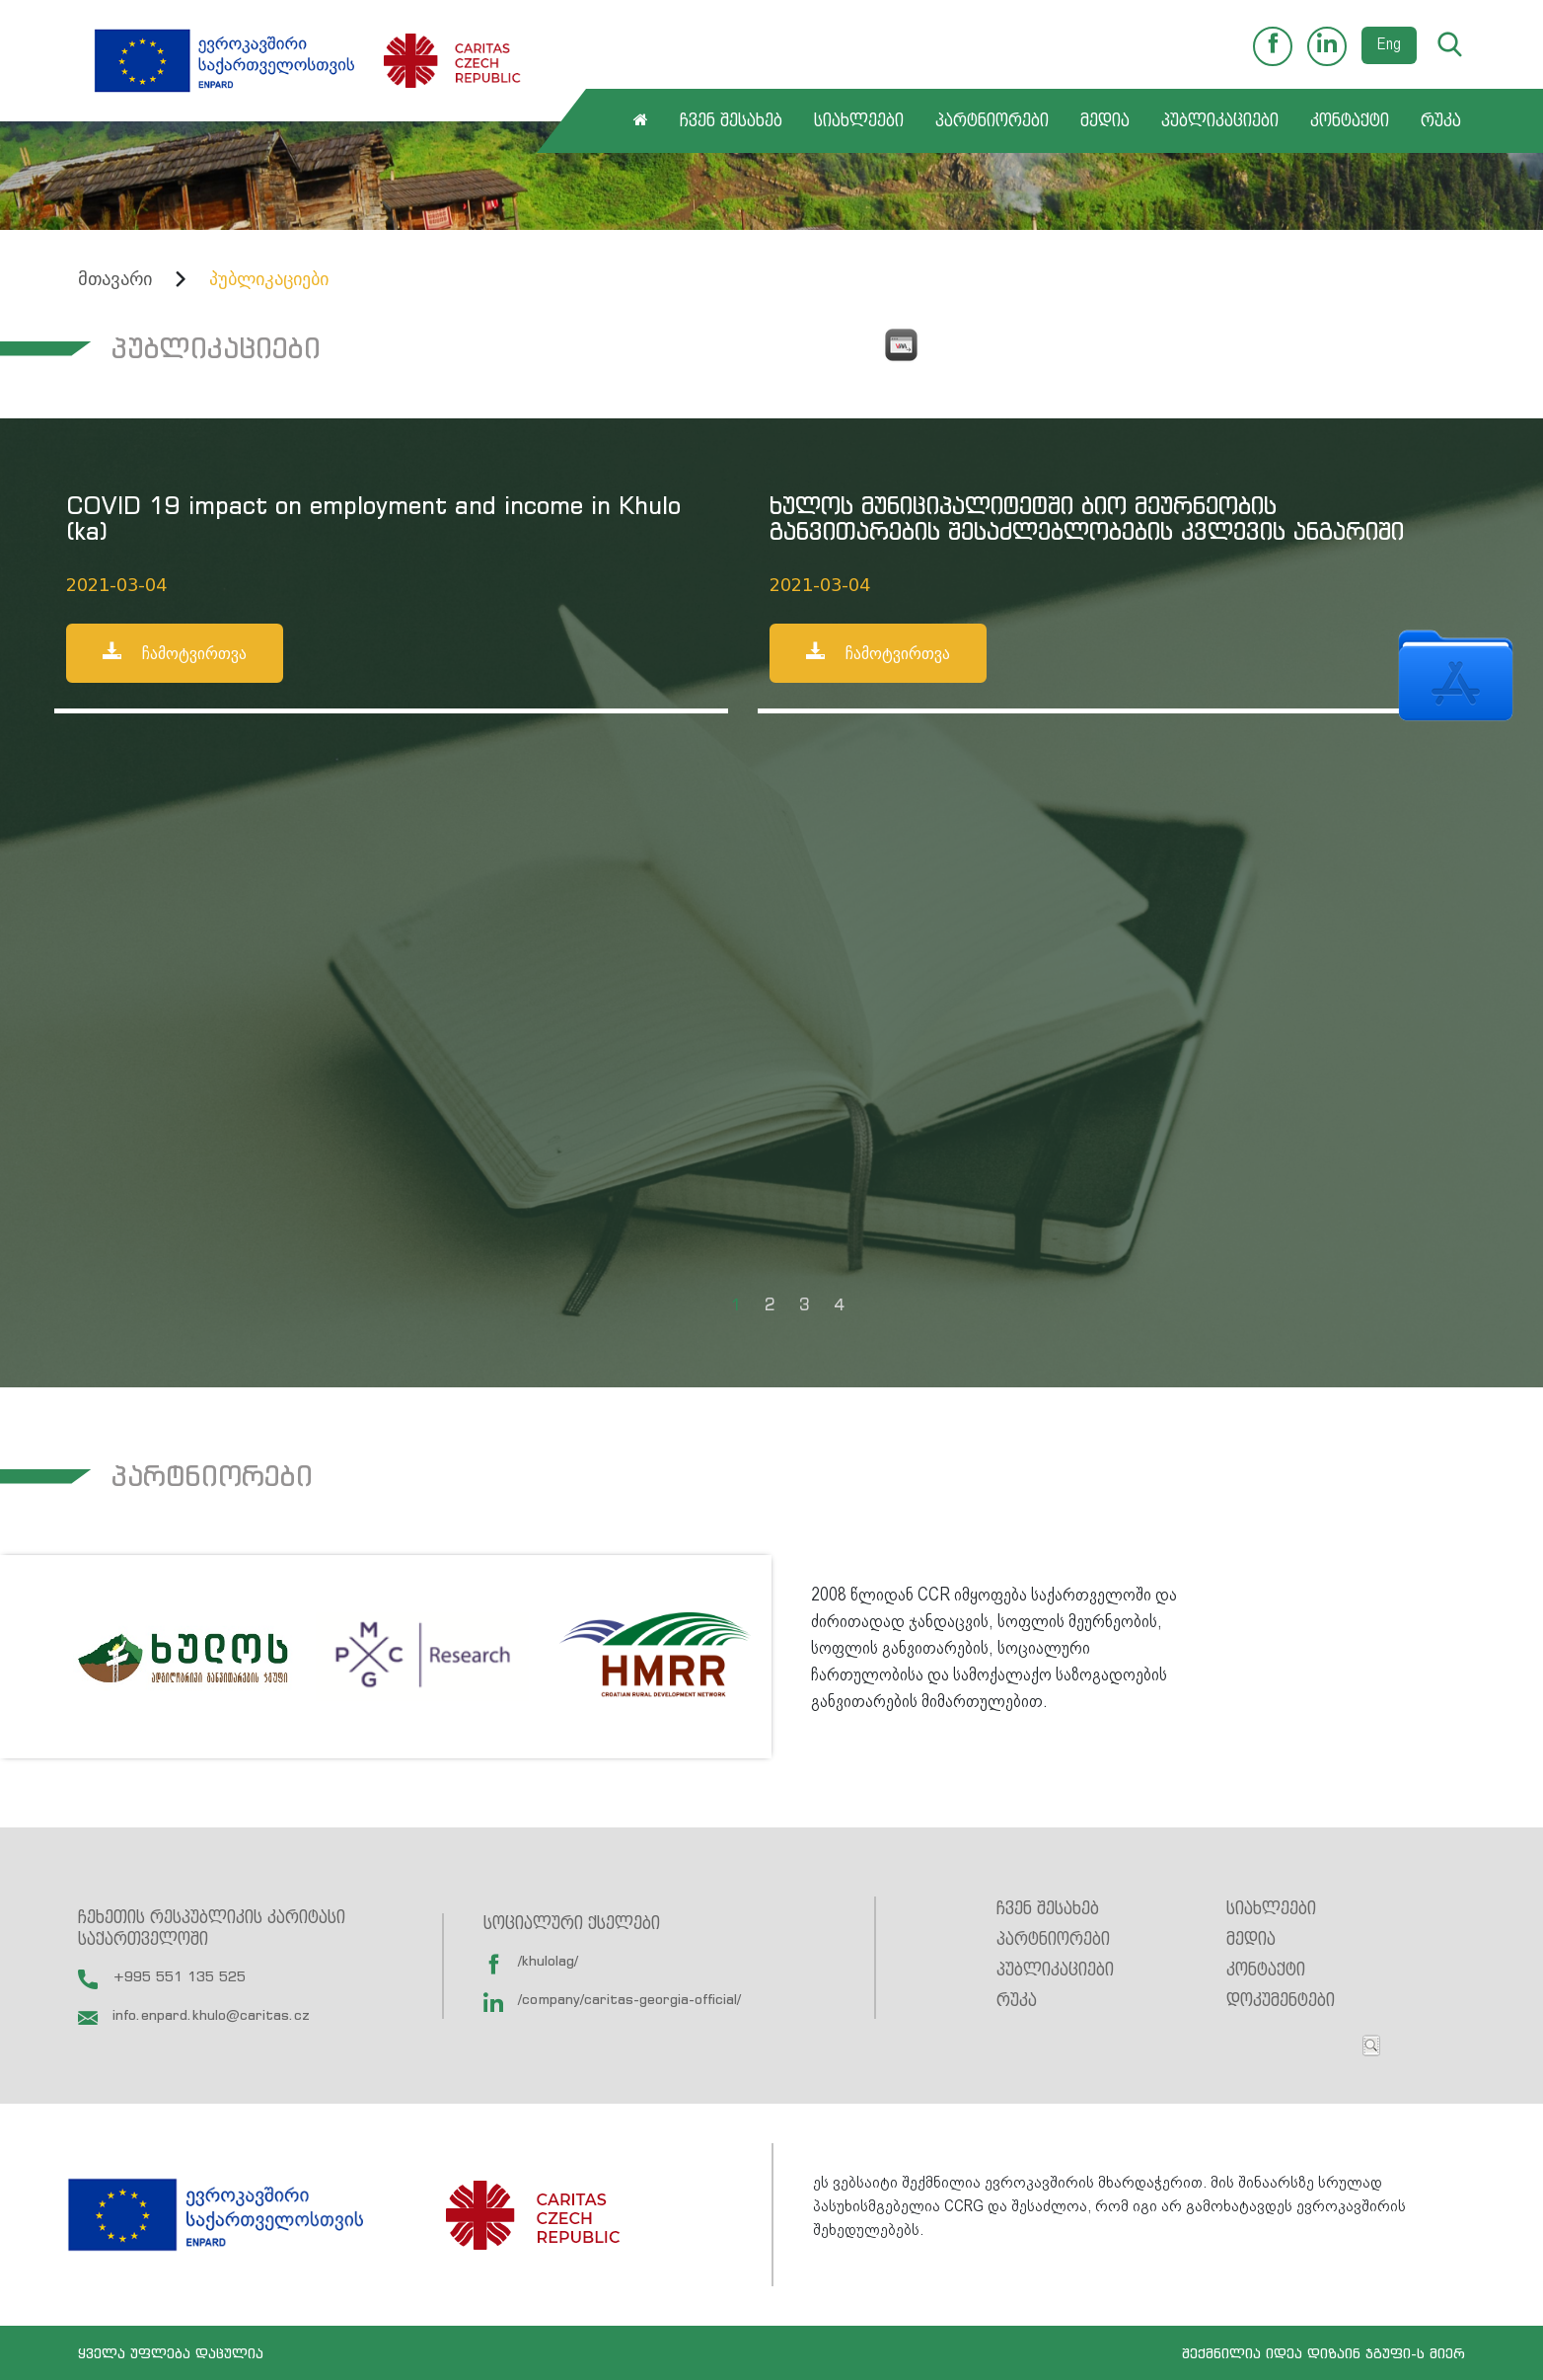  What do you see at coordinates (1371, 2045) in the screenshot?
I see `open the log viewer application` at bounding box center [1371, 2045].